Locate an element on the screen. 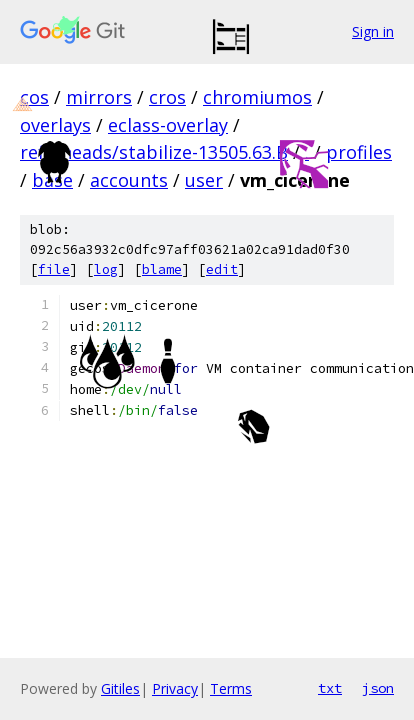 The height and width of the screenshot is (720, 414). access wish or bonus features is located at coordinates (66, 25).